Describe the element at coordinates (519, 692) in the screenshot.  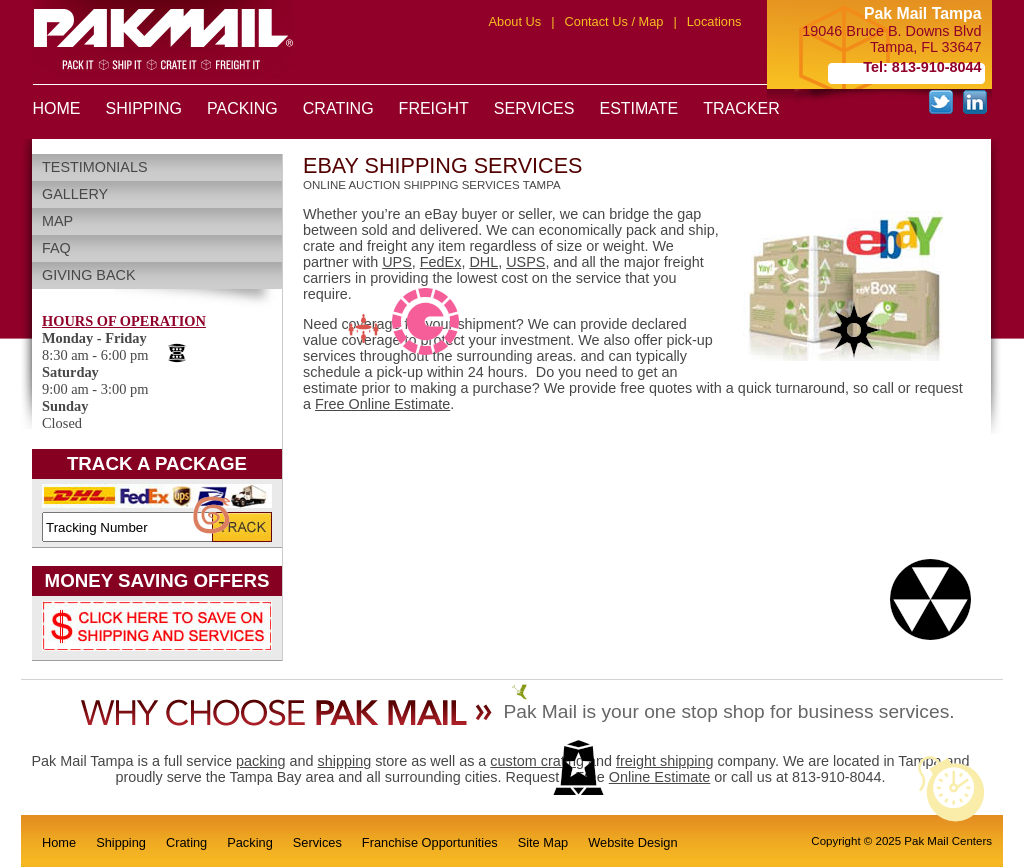
I see `indicates a character's weakness or vulnerability` at that location.